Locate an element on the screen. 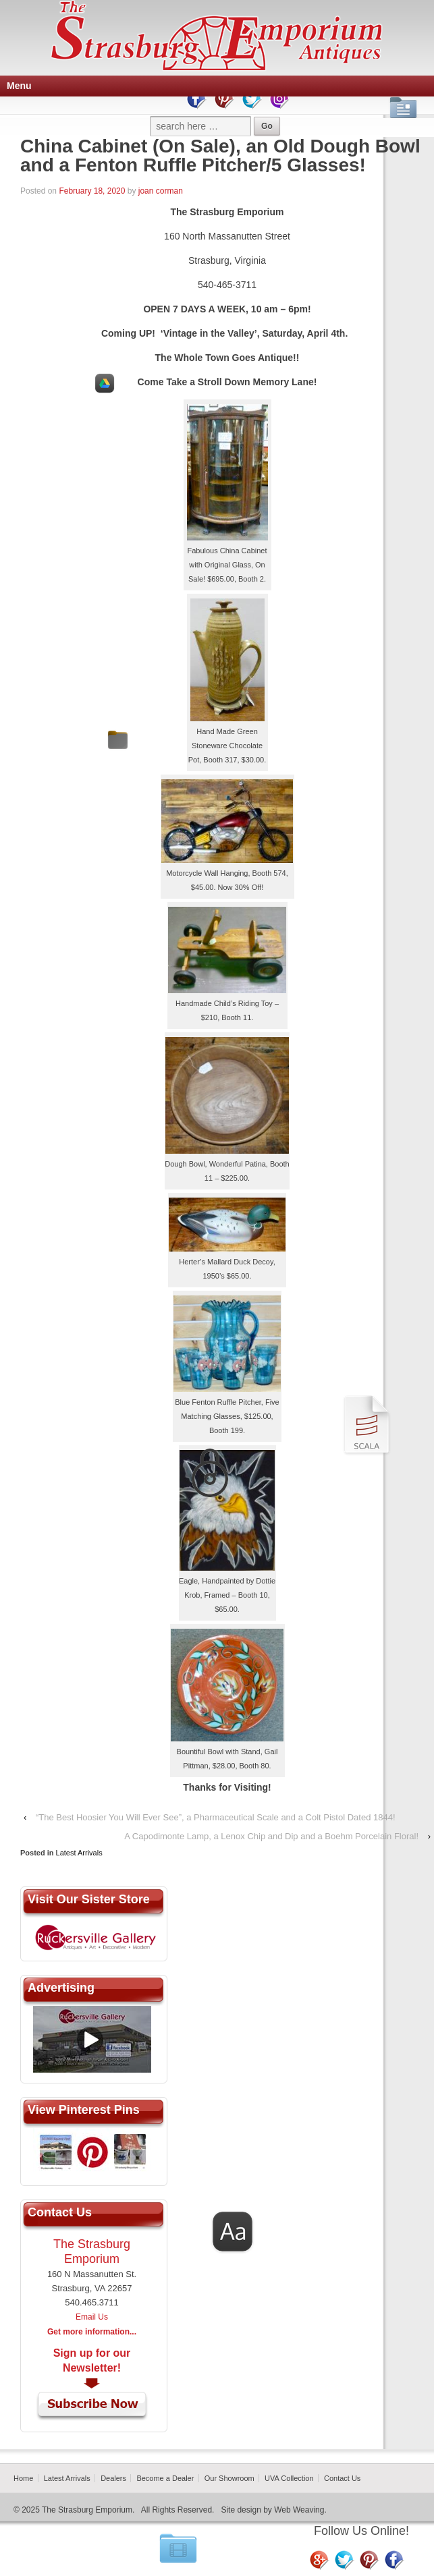  open folder to view contents is located at coordinates (117, 739).